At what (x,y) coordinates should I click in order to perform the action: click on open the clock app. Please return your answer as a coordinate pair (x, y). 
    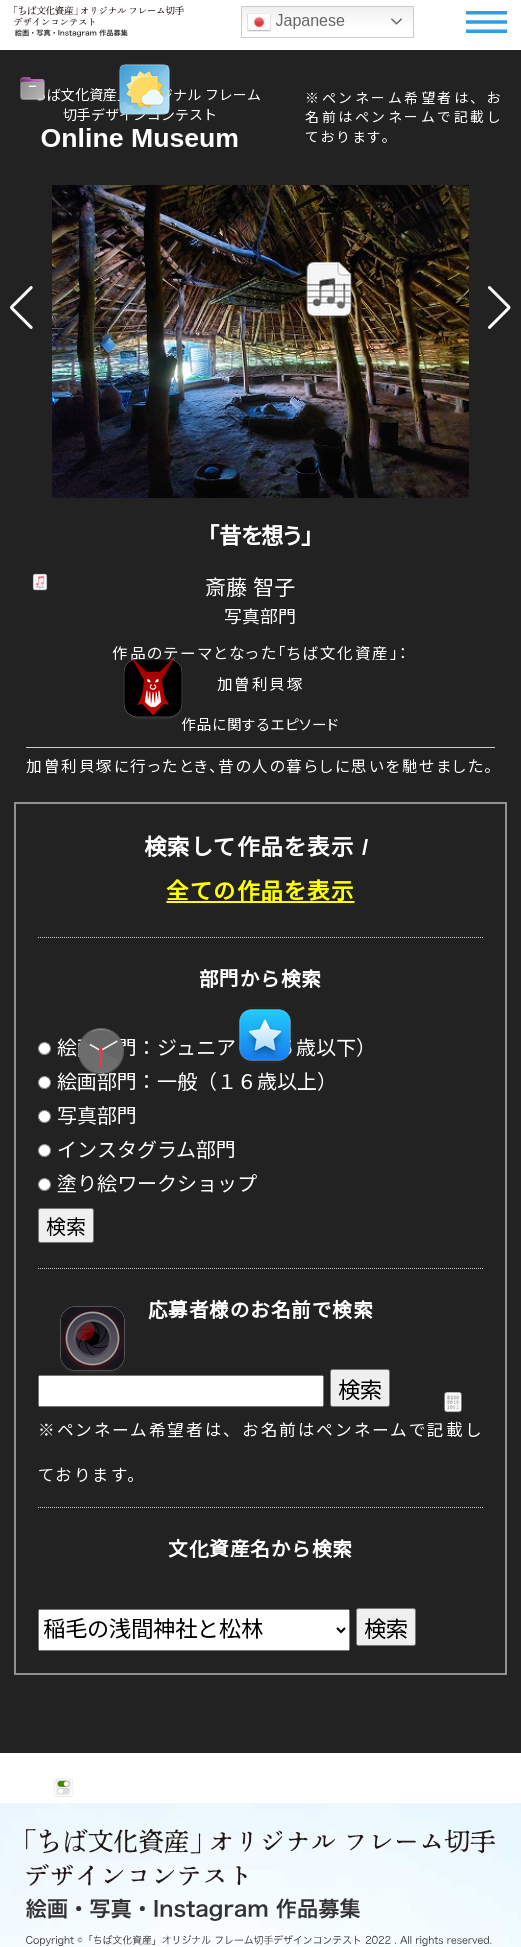
    Looking at the image, I should click on (101, 1051).